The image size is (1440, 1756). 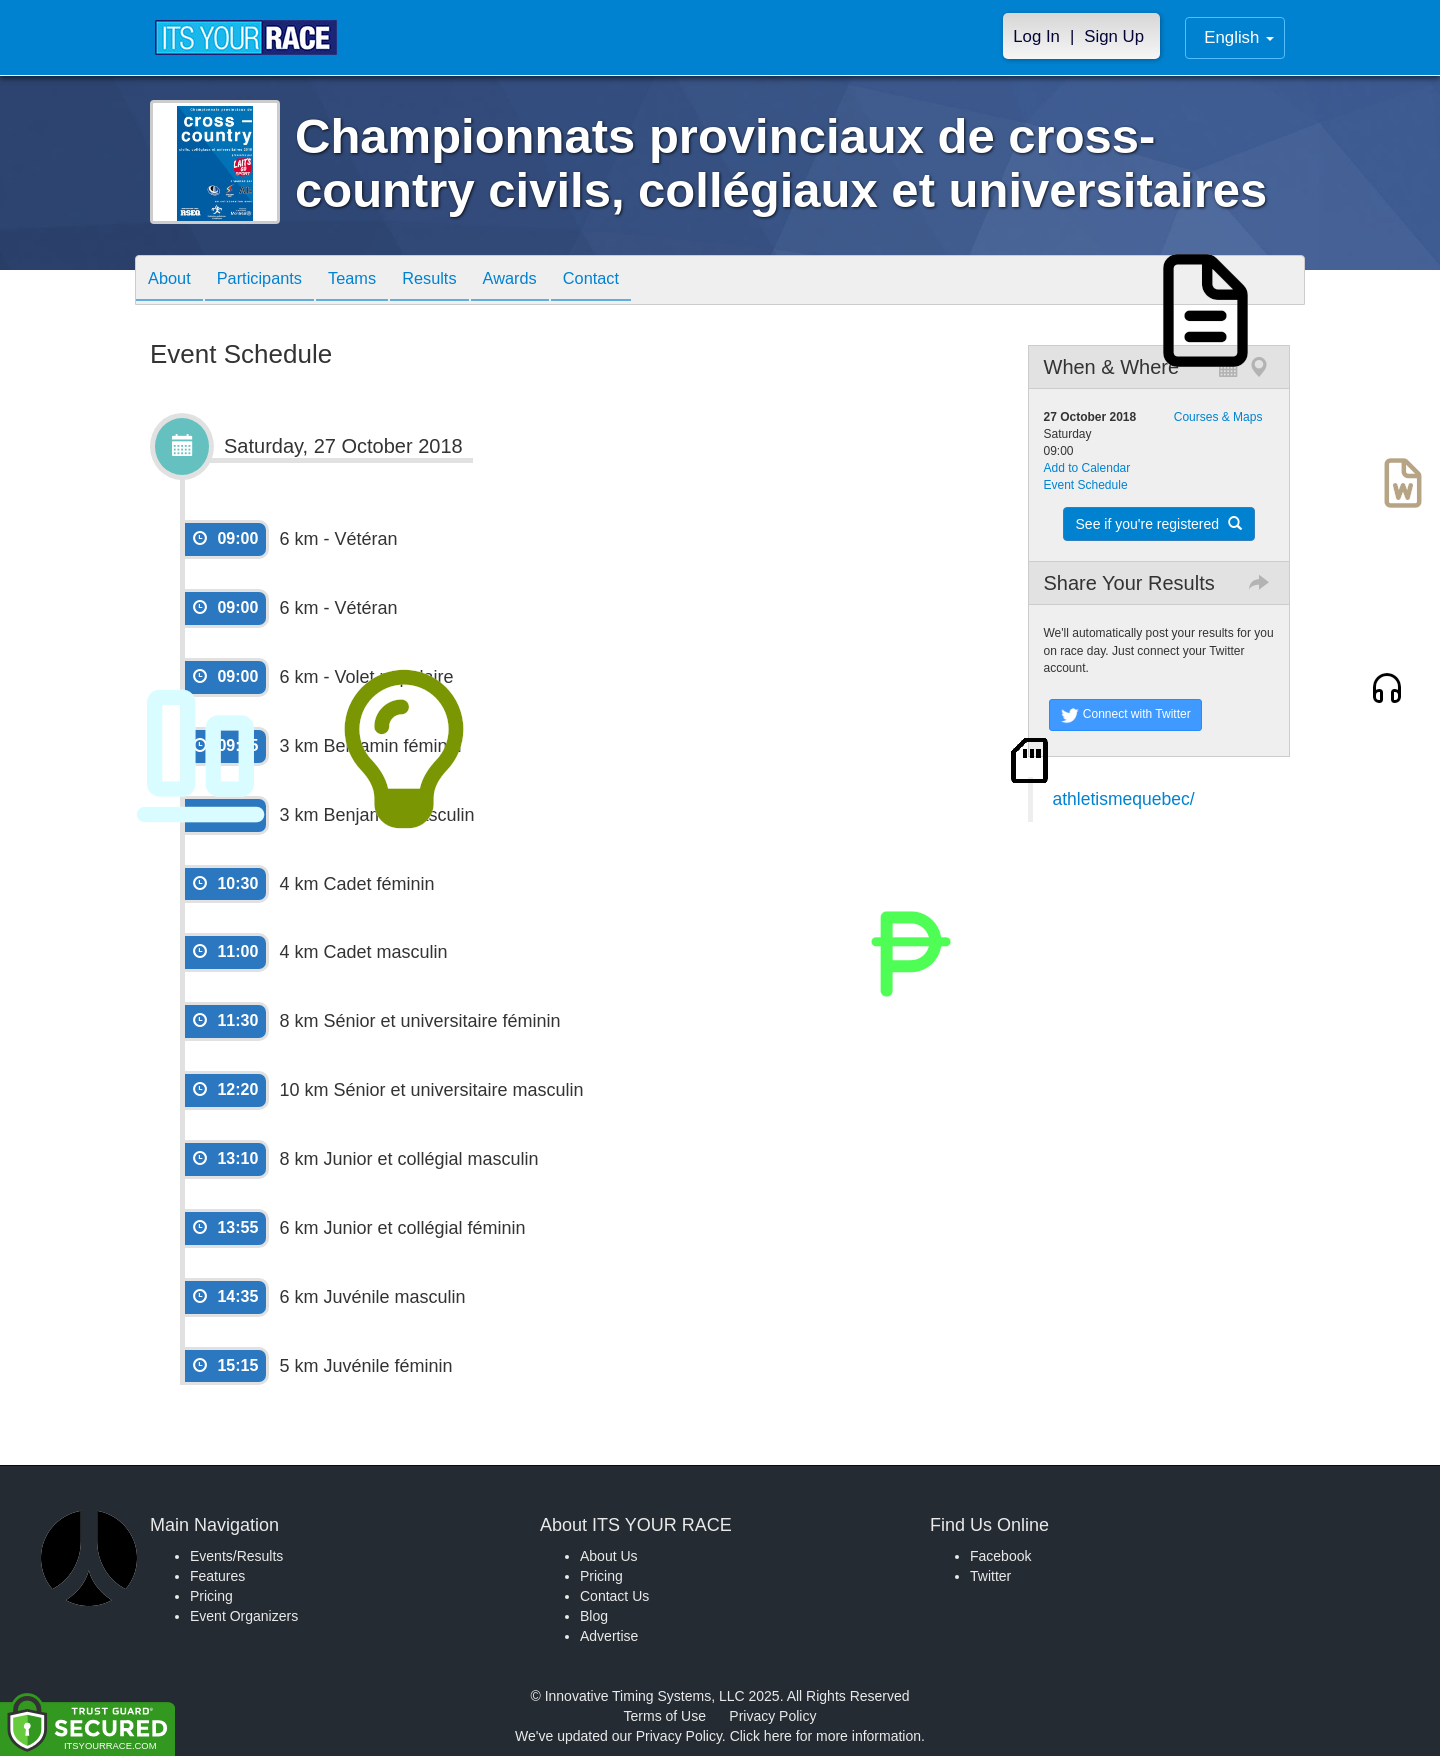 What do you see at coordinates (1403, 483) in the screenshot?
I see `open a Microsoft Word document` at bounding box center [1403, 483].